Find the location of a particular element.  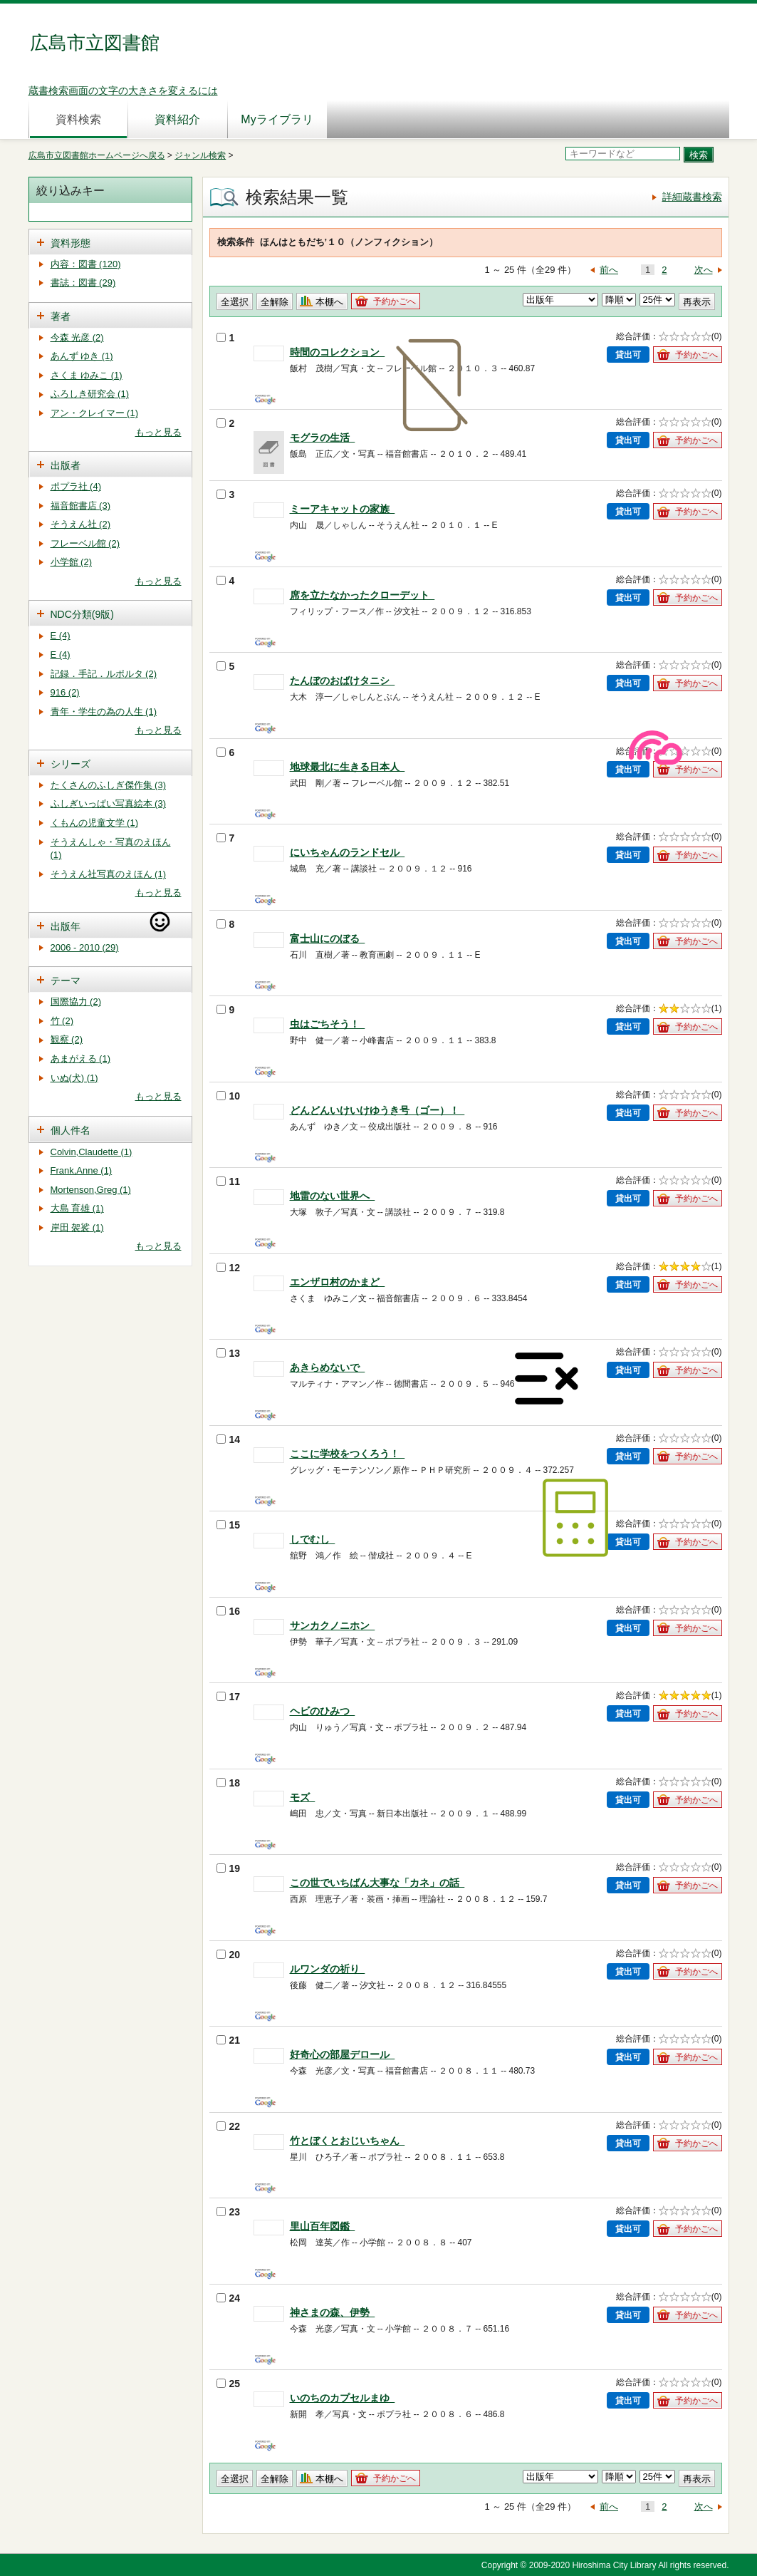

add a sticker to your message is located at coordinates (160, 921).